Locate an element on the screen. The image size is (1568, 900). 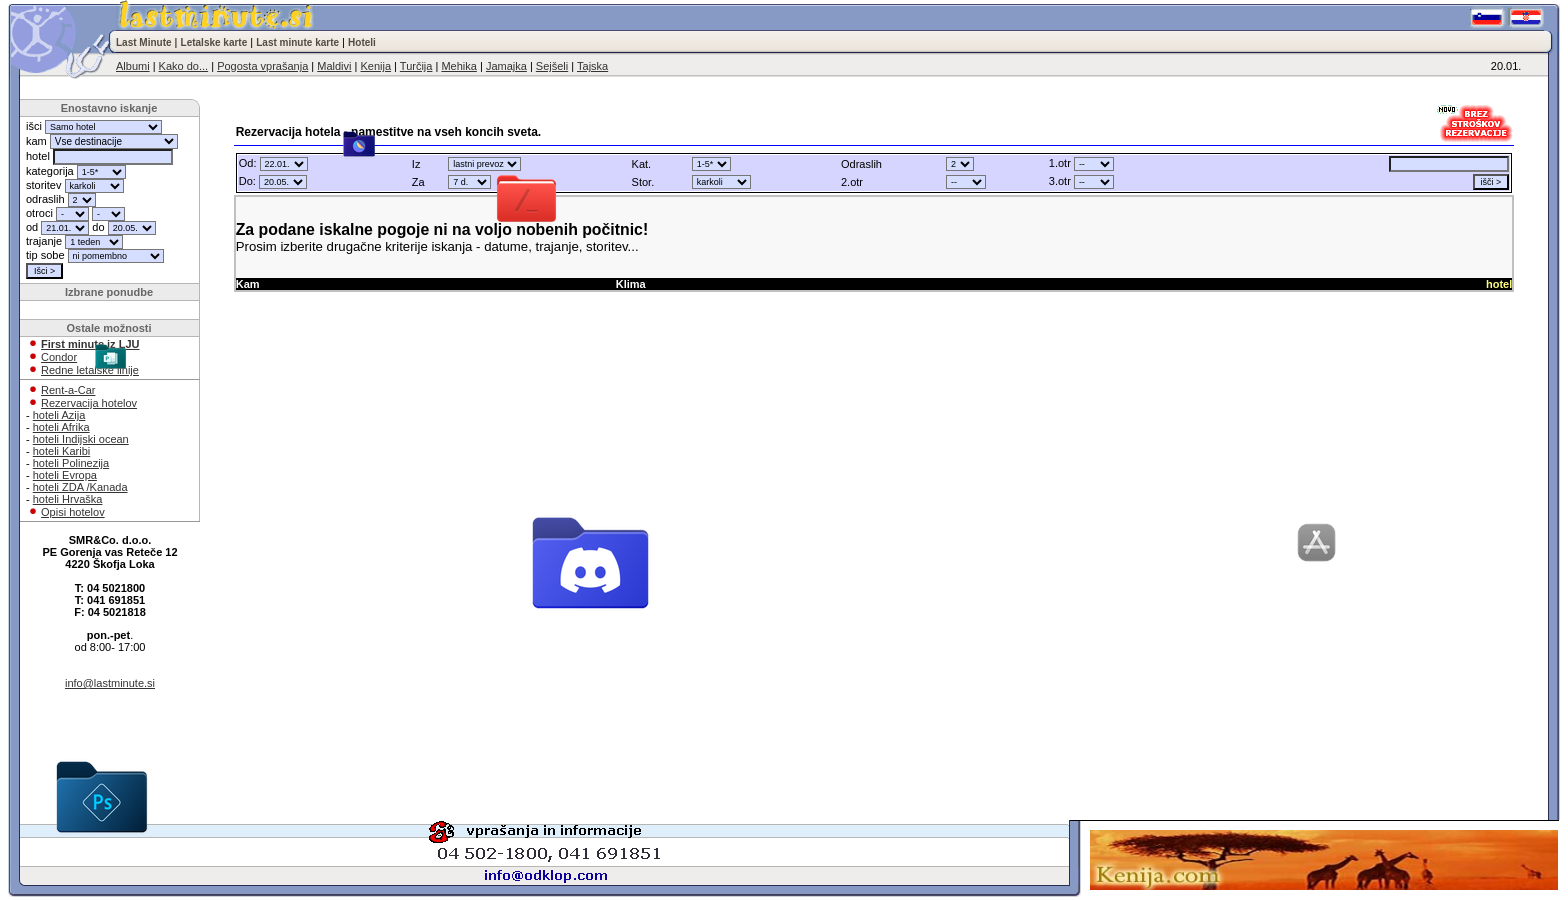
open folder containing Adobe Photoshop Express files is located at coordinates (101, 799).